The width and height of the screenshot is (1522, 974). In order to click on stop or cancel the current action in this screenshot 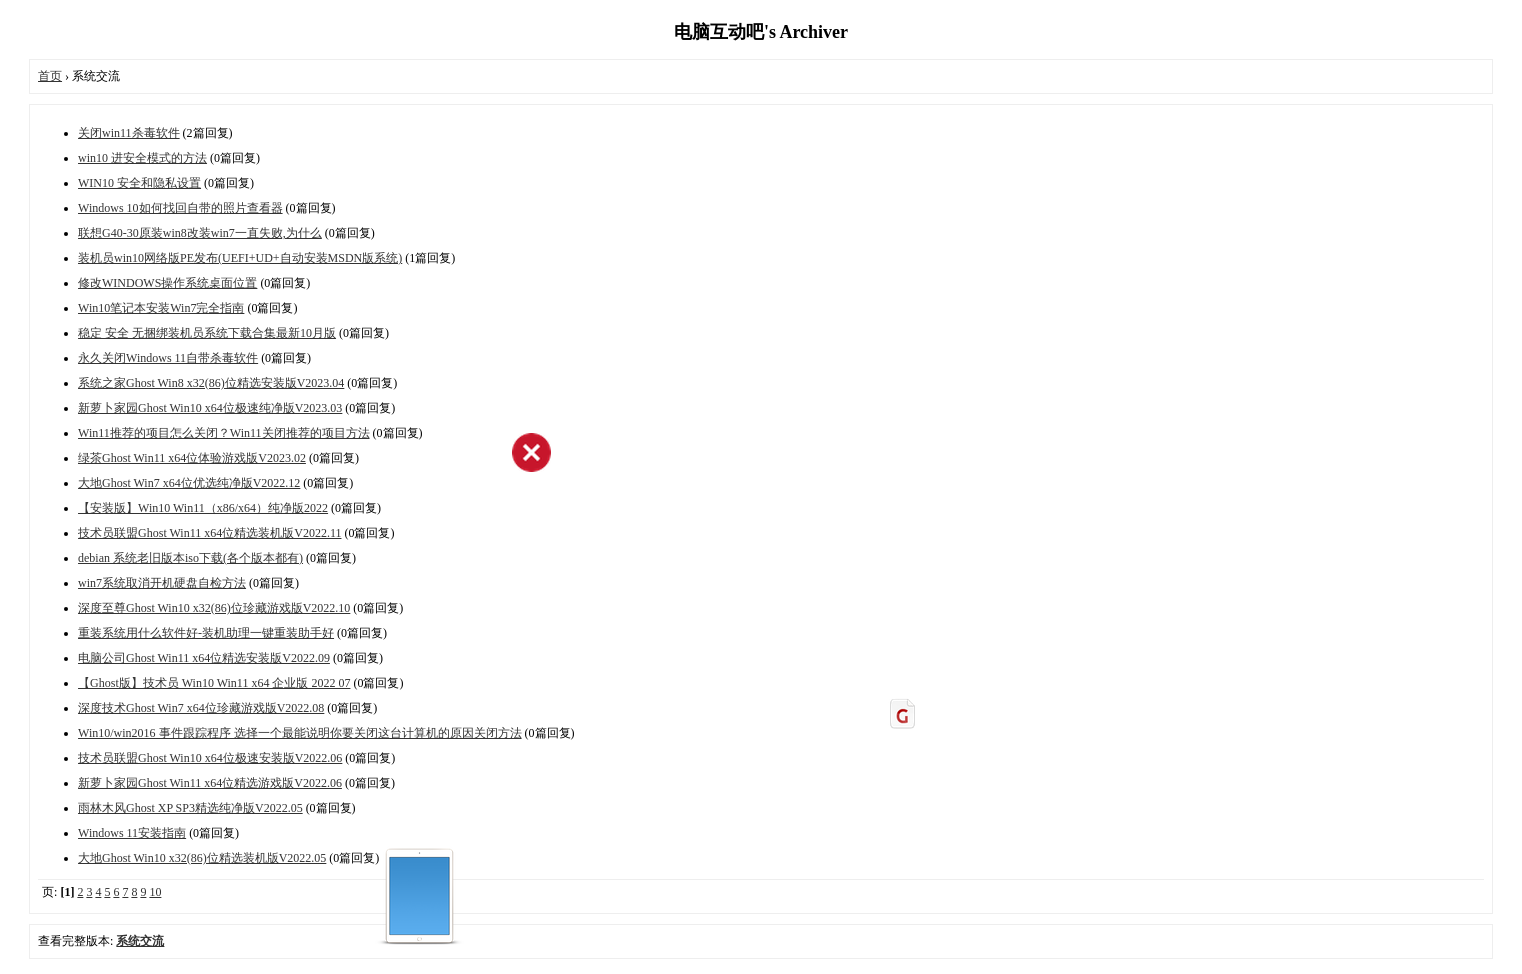, I will do `click(531, 452)`.